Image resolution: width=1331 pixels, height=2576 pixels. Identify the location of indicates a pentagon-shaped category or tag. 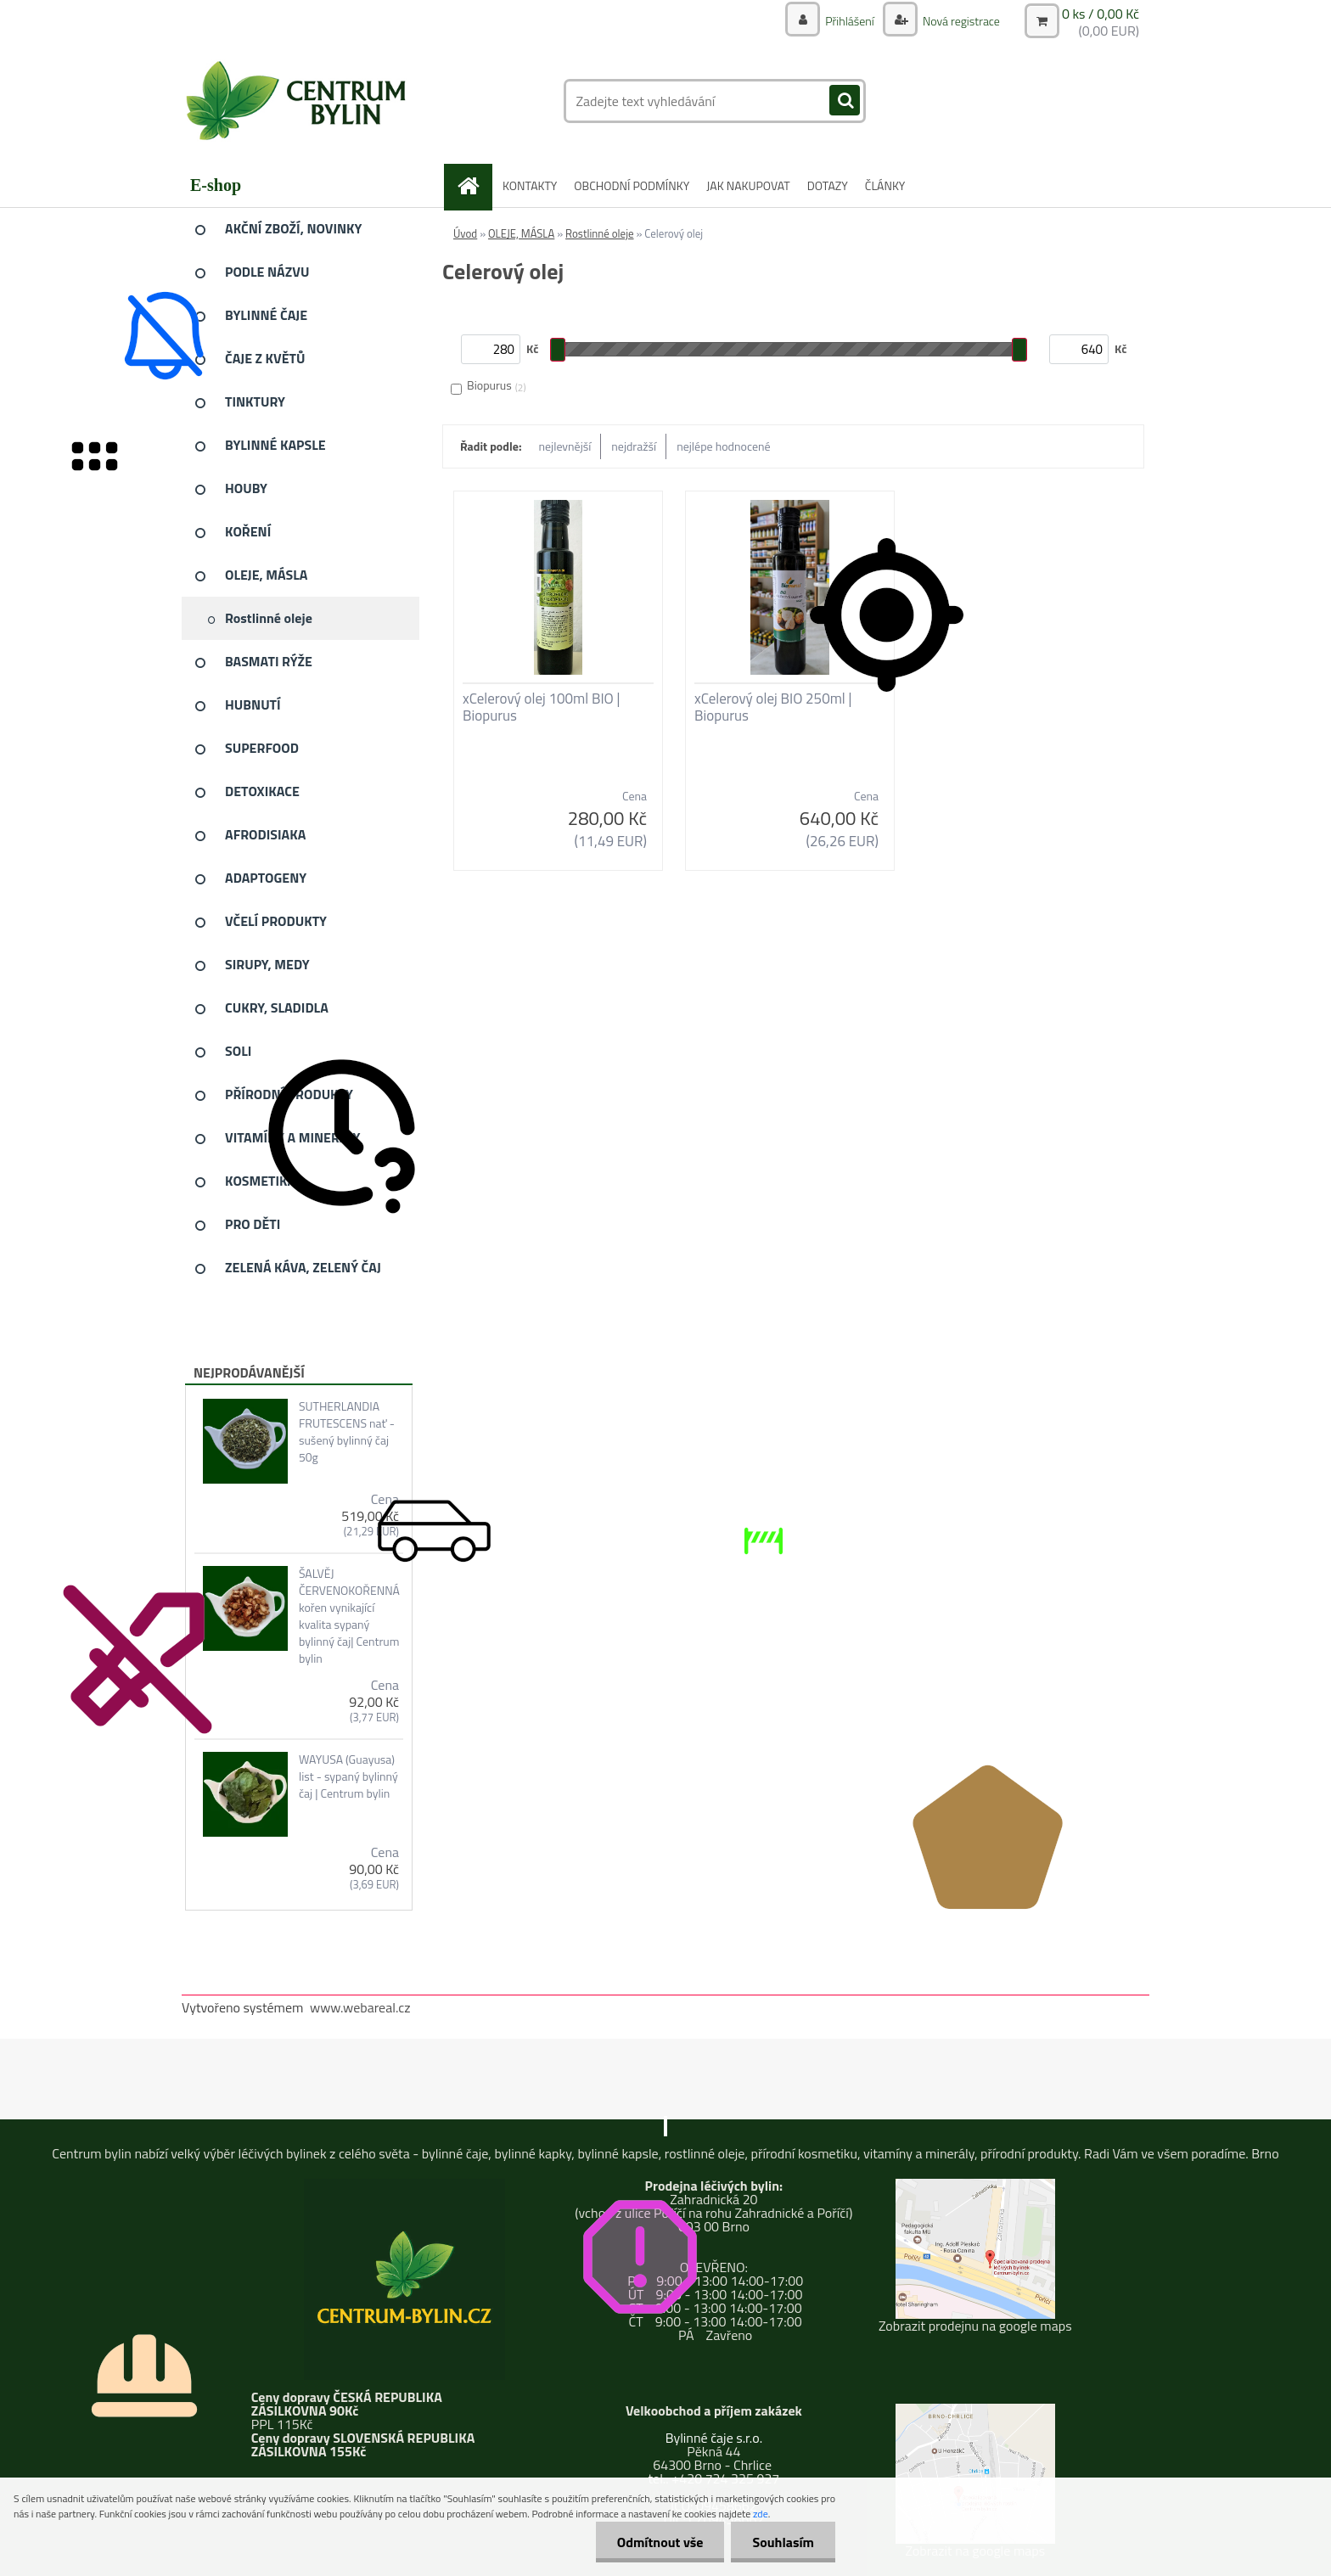
(987, 1838).